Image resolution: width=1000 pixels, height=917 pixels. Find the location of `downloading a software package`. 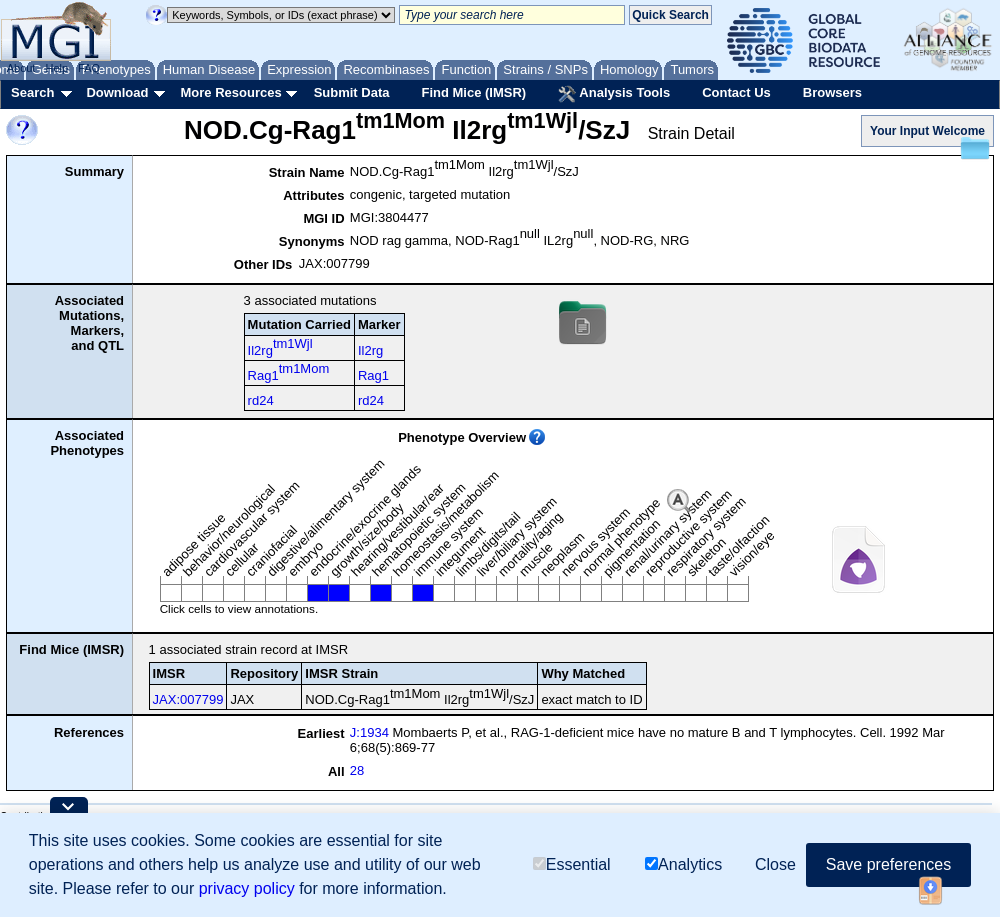

downloading a software package is located at coordinates (930, 890).